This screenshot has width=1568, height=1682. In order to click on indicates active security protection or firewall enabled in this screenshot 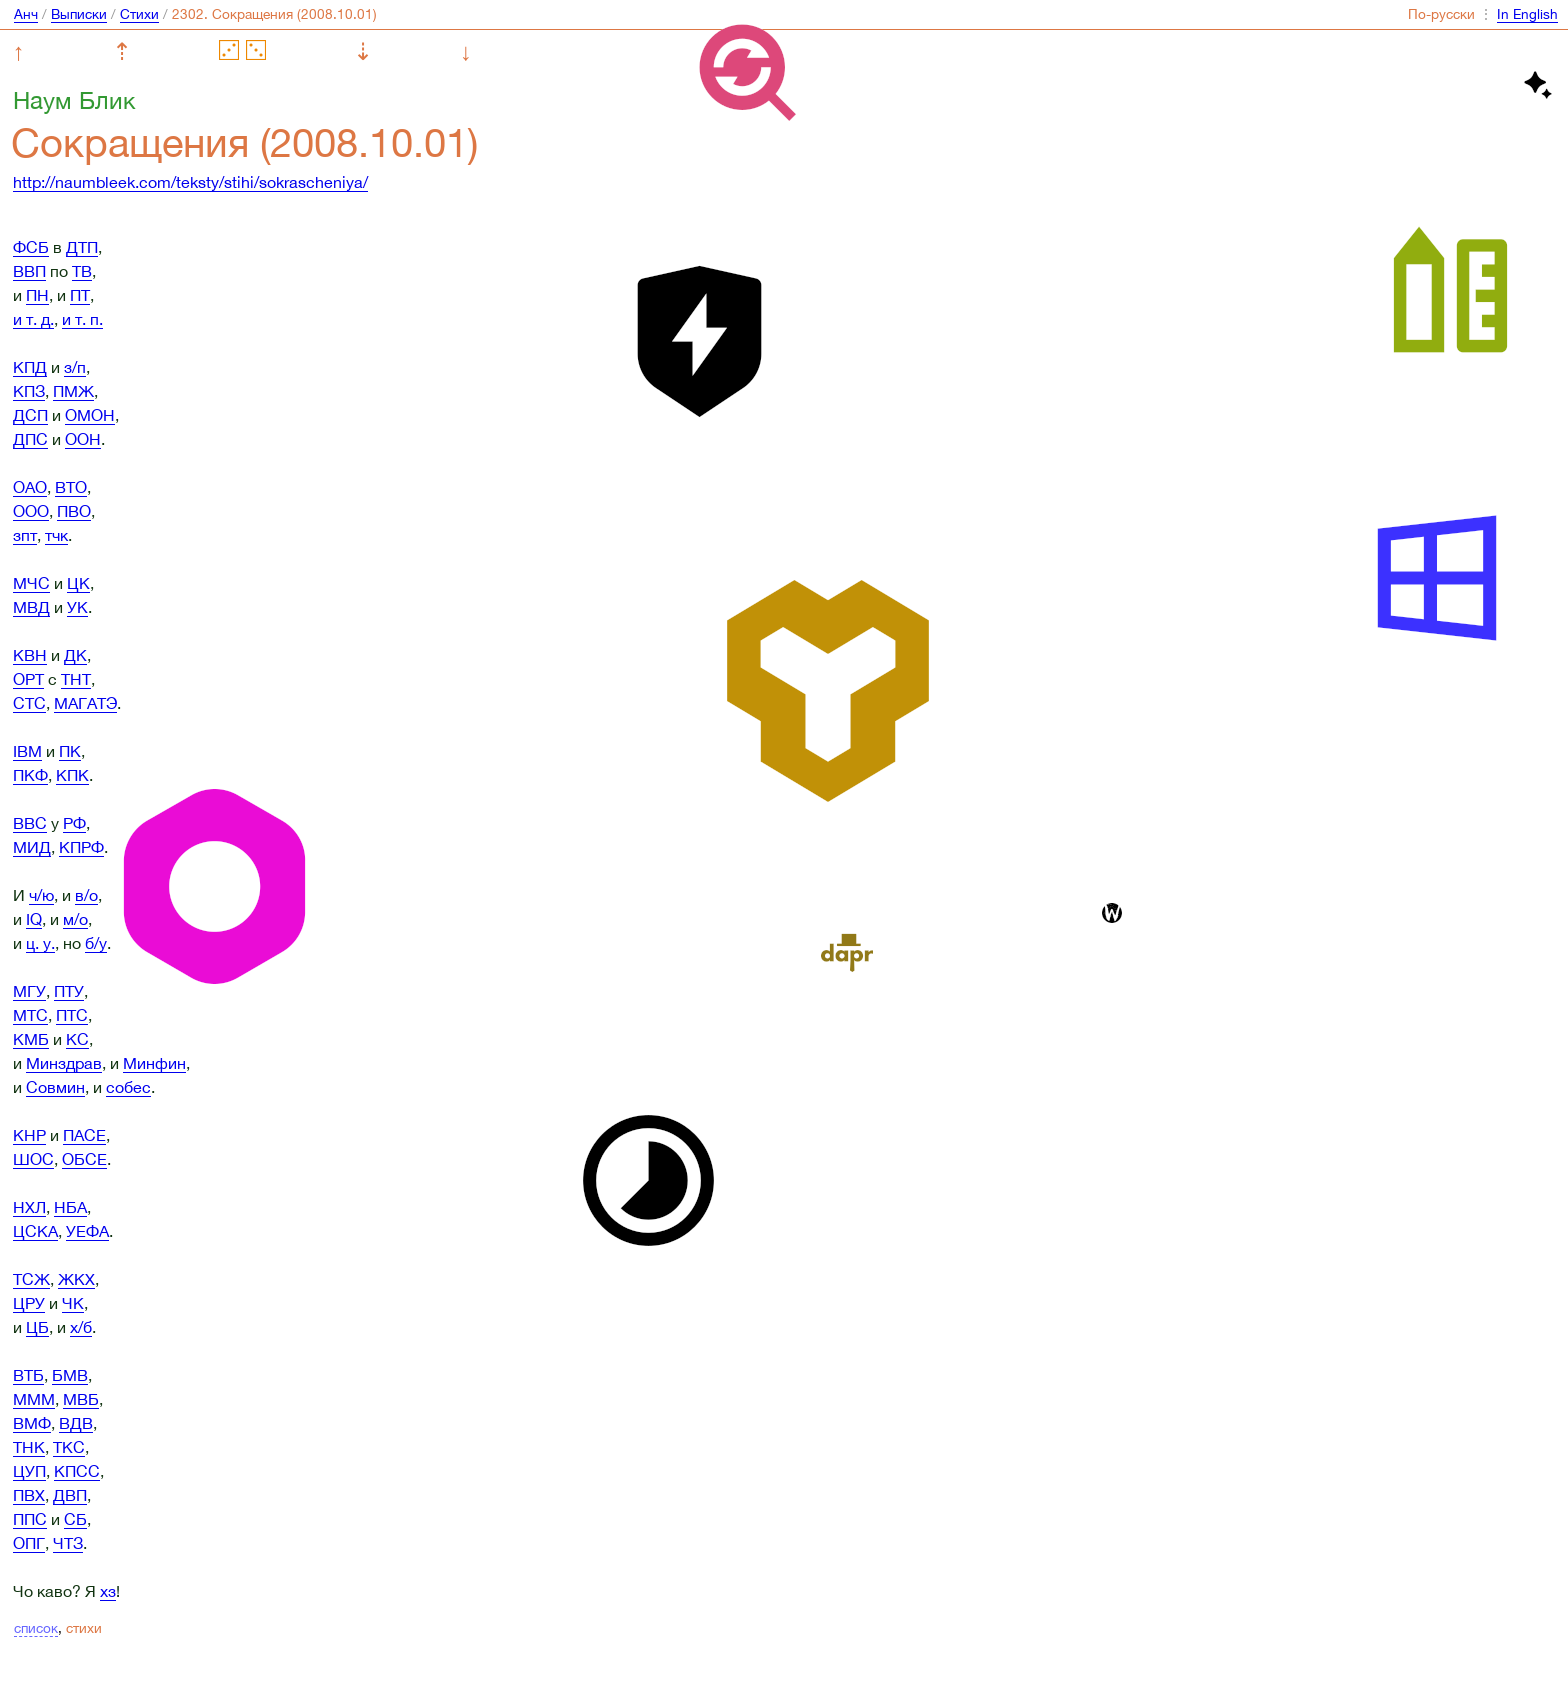, I will do `click(699, 341)`.